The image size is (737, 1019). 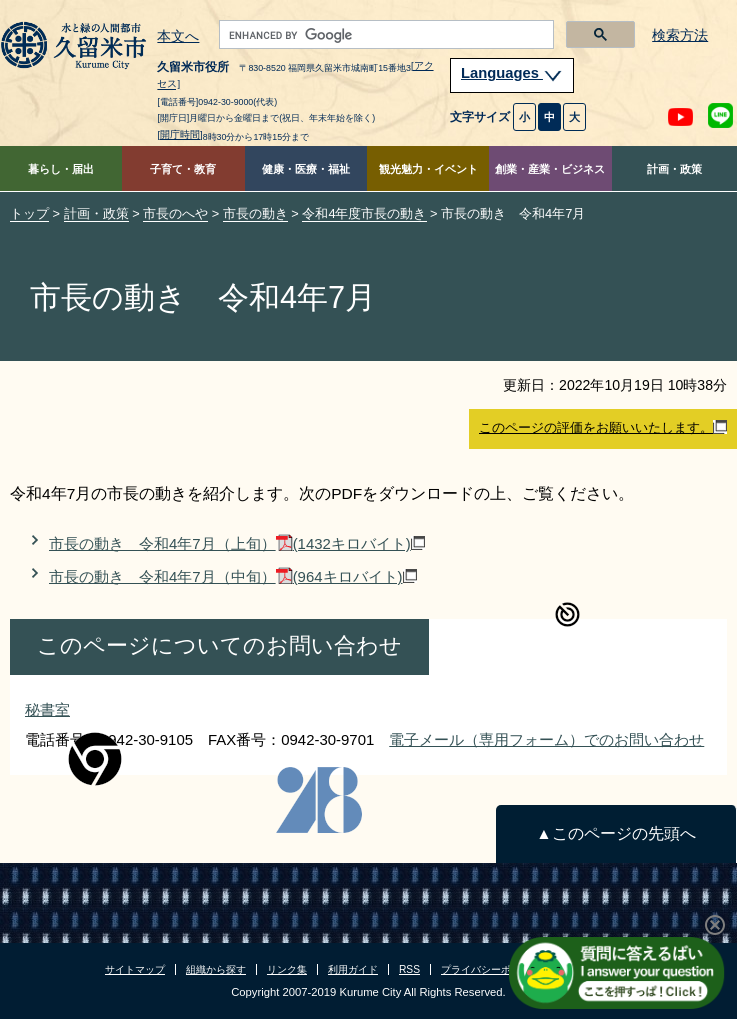 I want to click on open google chrome browser, so click(x=95, y=759).